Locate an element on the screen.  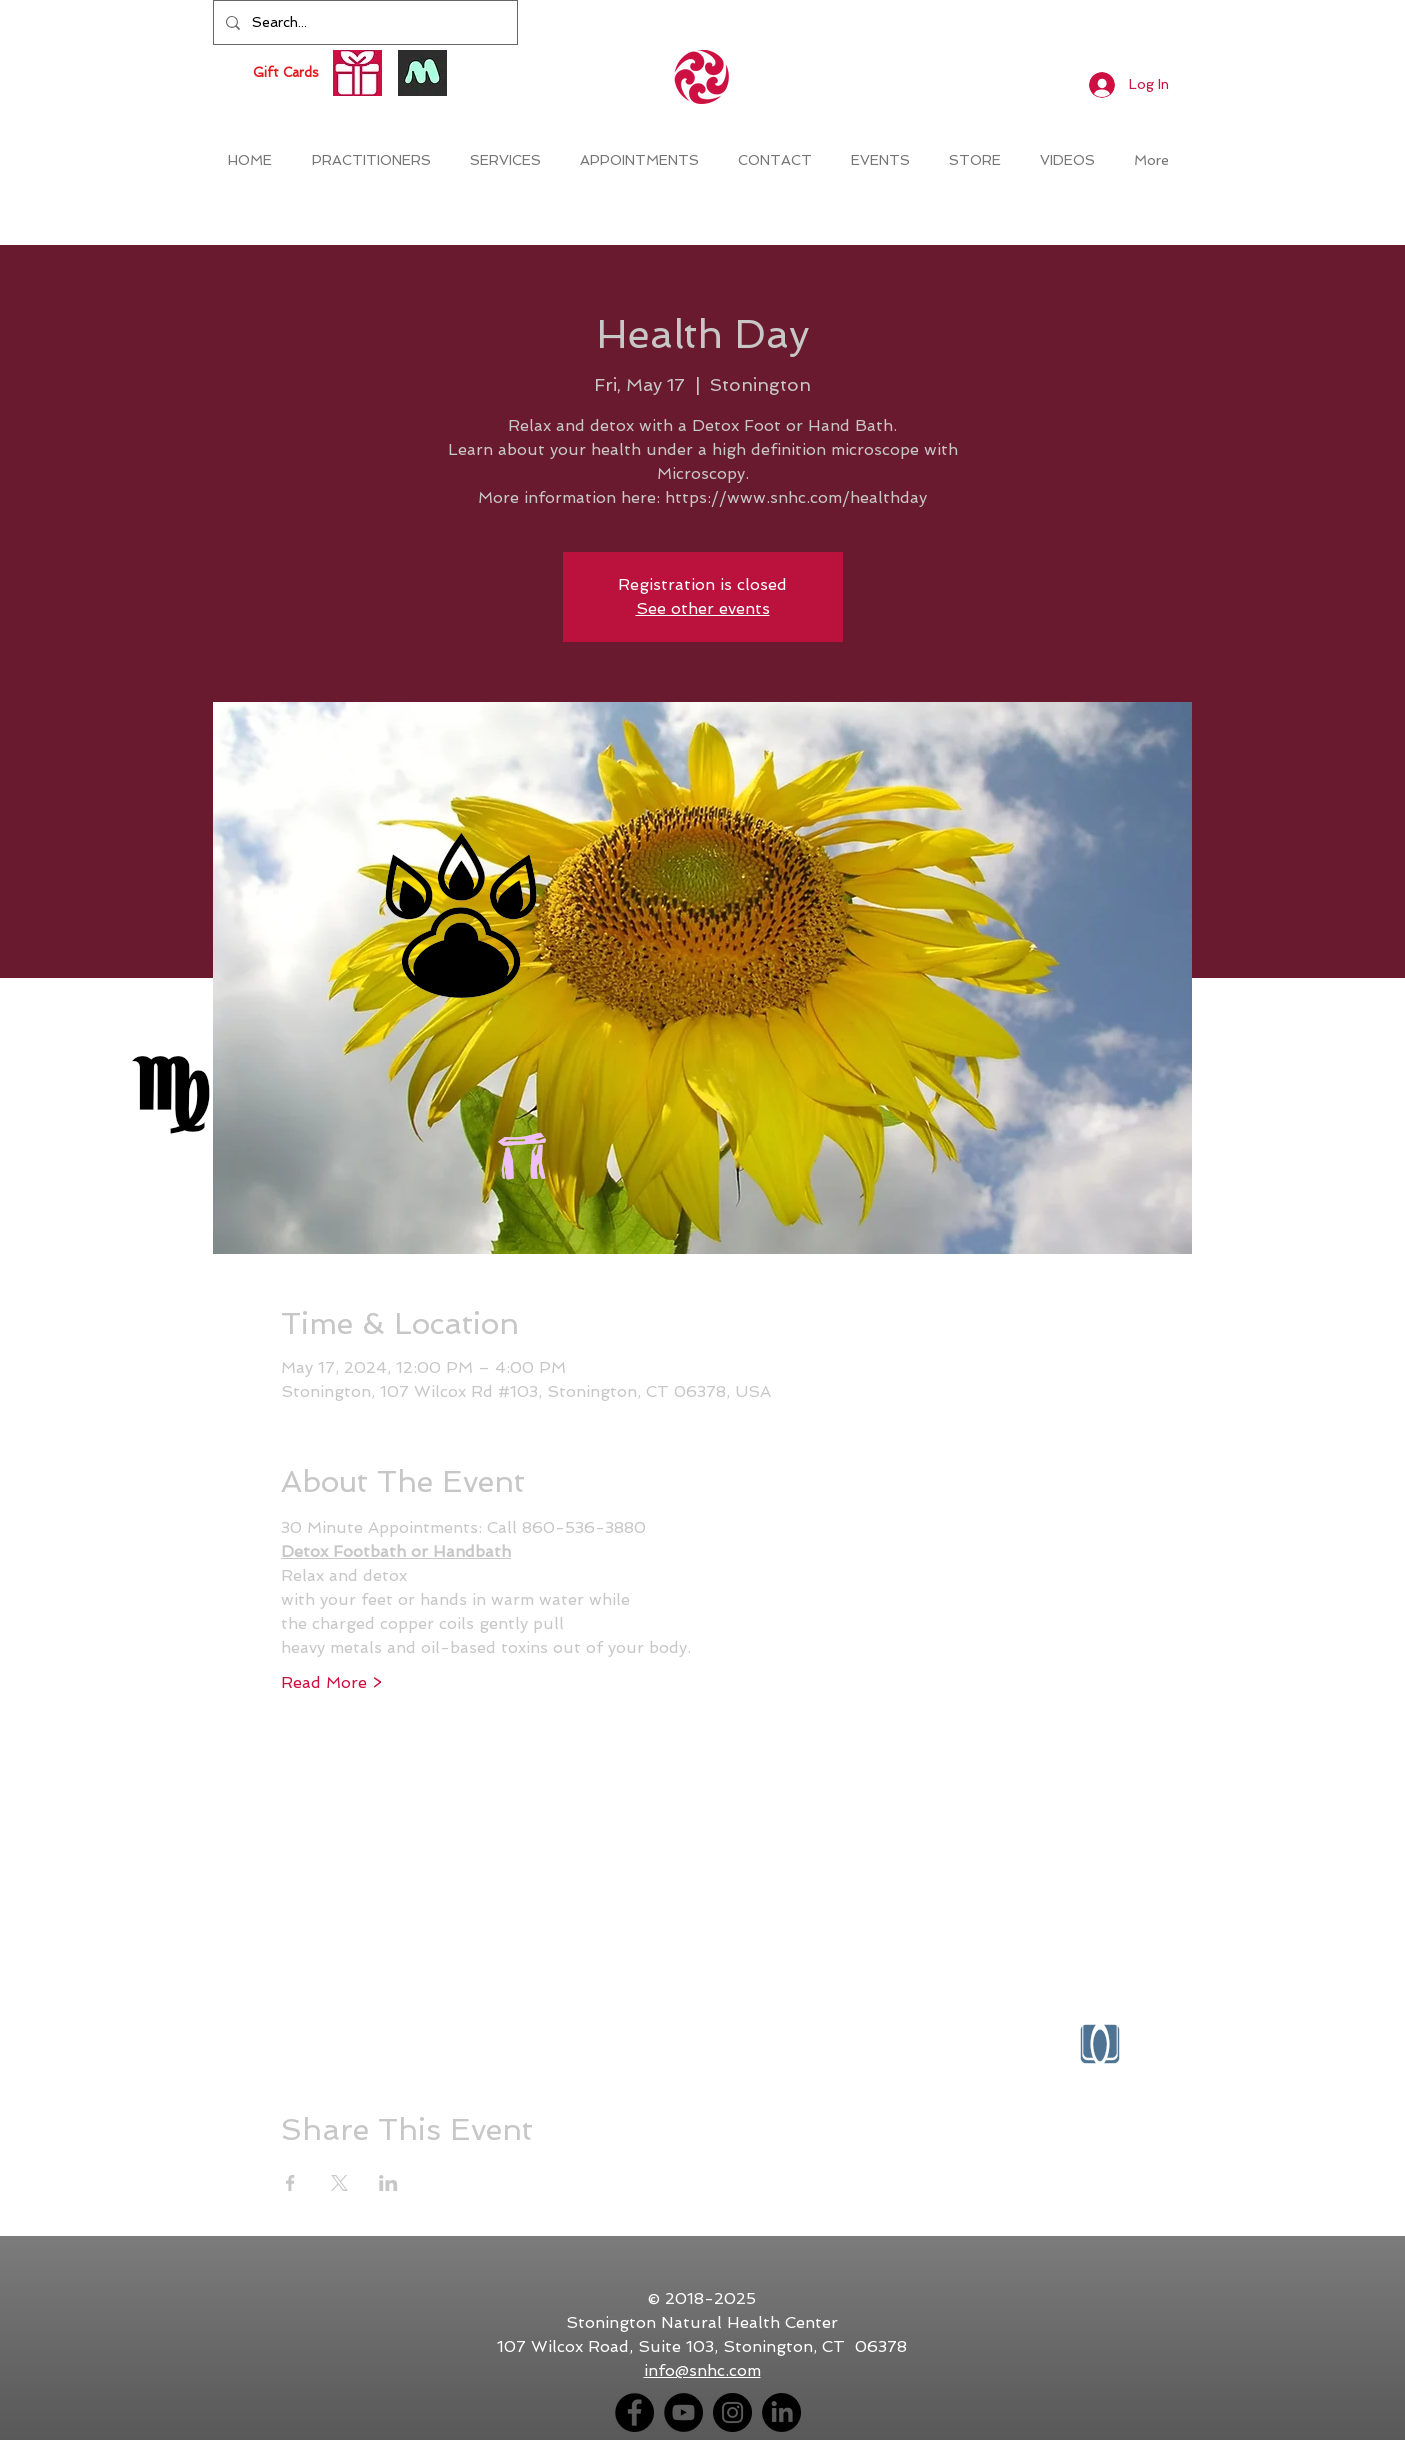
decorative design element or placeholder graphic is located at coordinates (1100, 2044).